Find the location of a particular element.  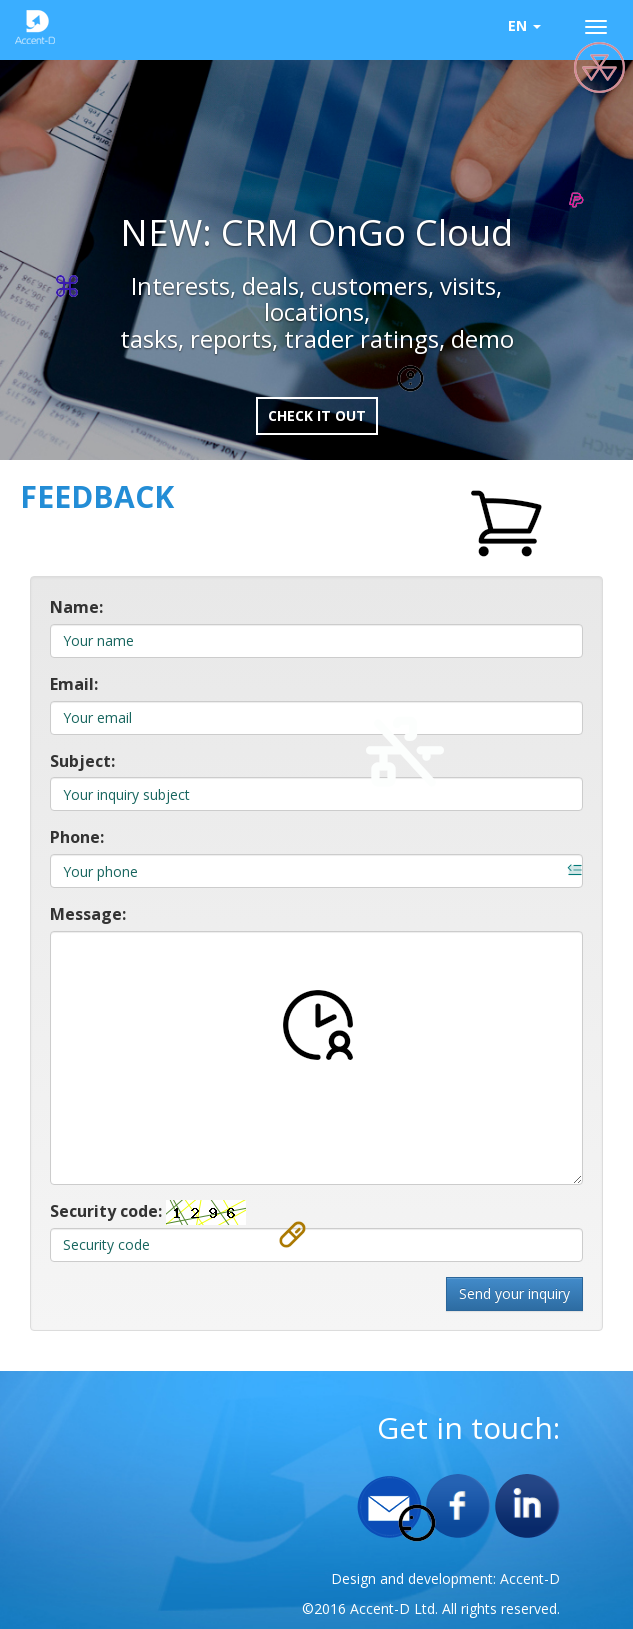

view your shopping cart is located at coordinates (506, 523).